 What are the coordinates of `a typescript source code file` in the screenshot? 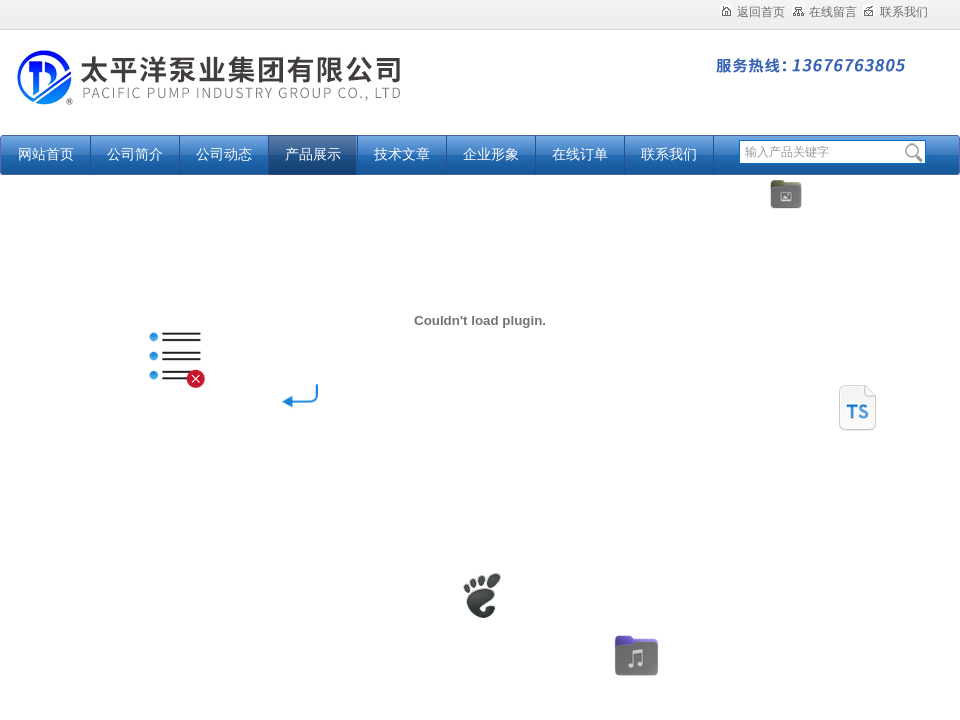 It's located at (857, 407).